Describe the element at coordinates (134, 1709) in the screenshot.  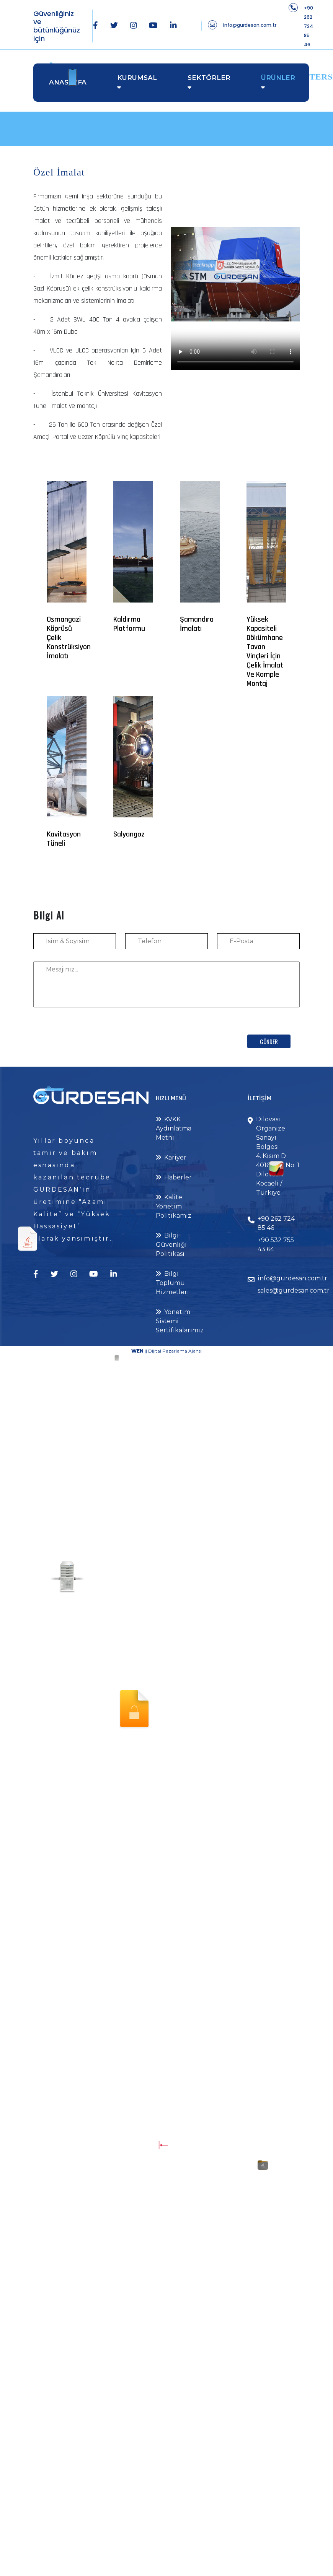
I see `a skgc file type associated with security or encryption` at that location.